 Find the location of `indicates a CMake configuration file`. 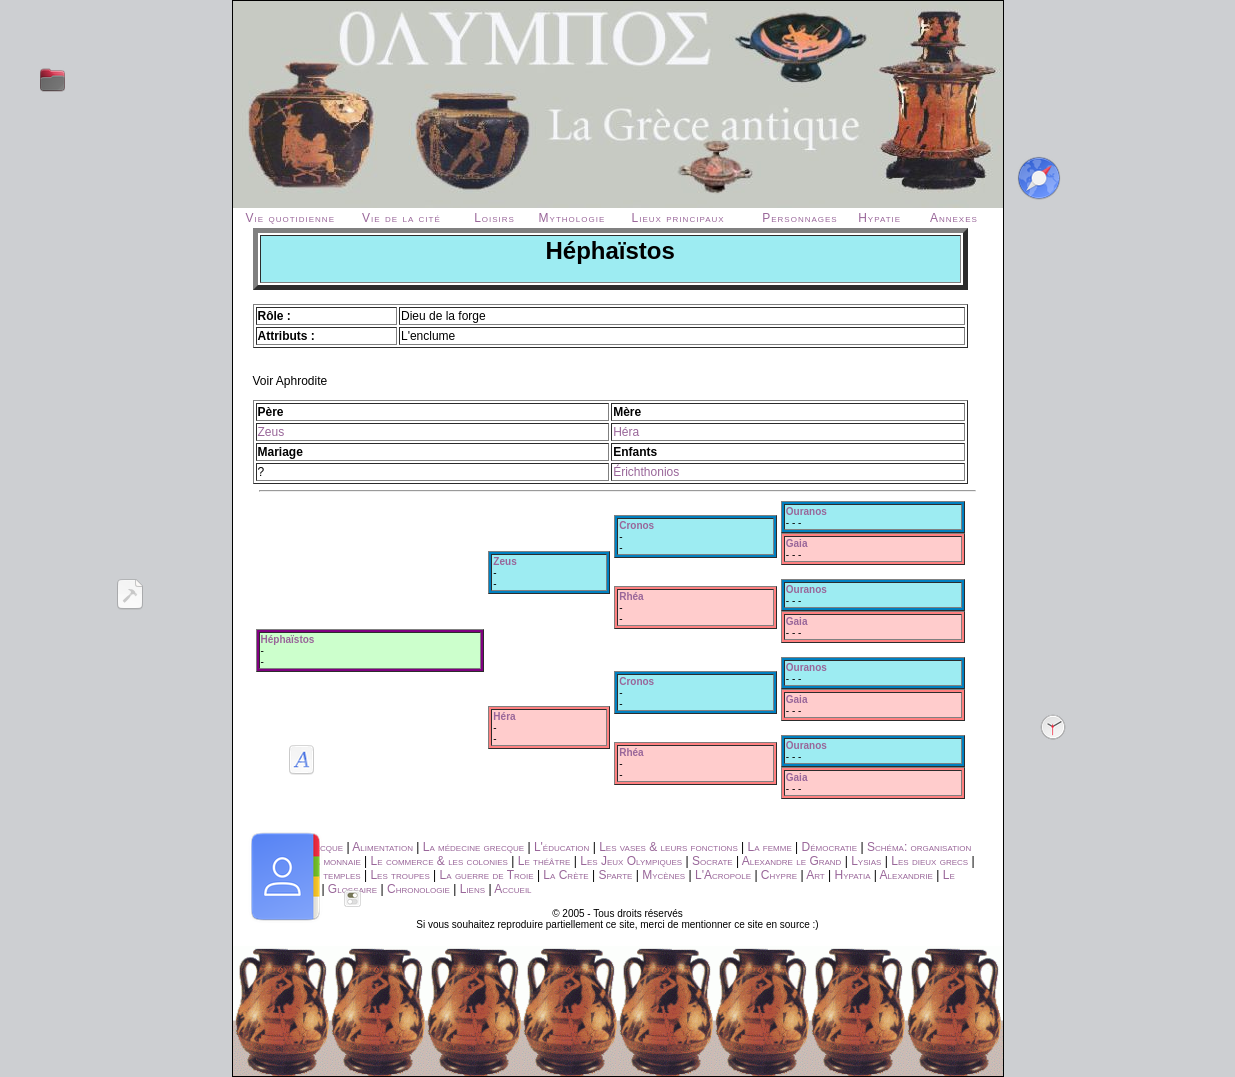

indicates a CMake configuration file is located at coordinates (130, 594).